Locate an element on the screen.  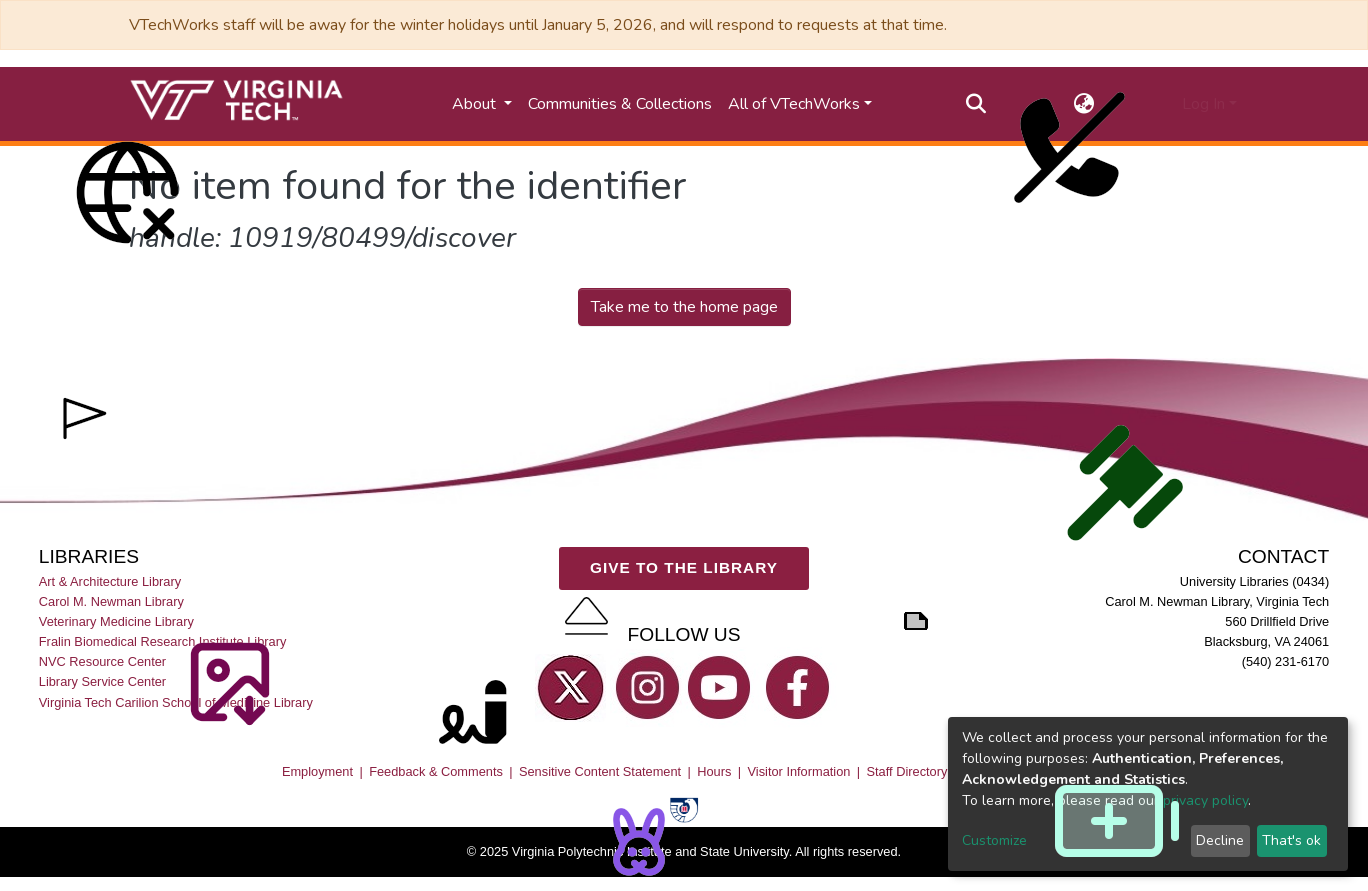
create a new note is located at coordinates (916, 621).